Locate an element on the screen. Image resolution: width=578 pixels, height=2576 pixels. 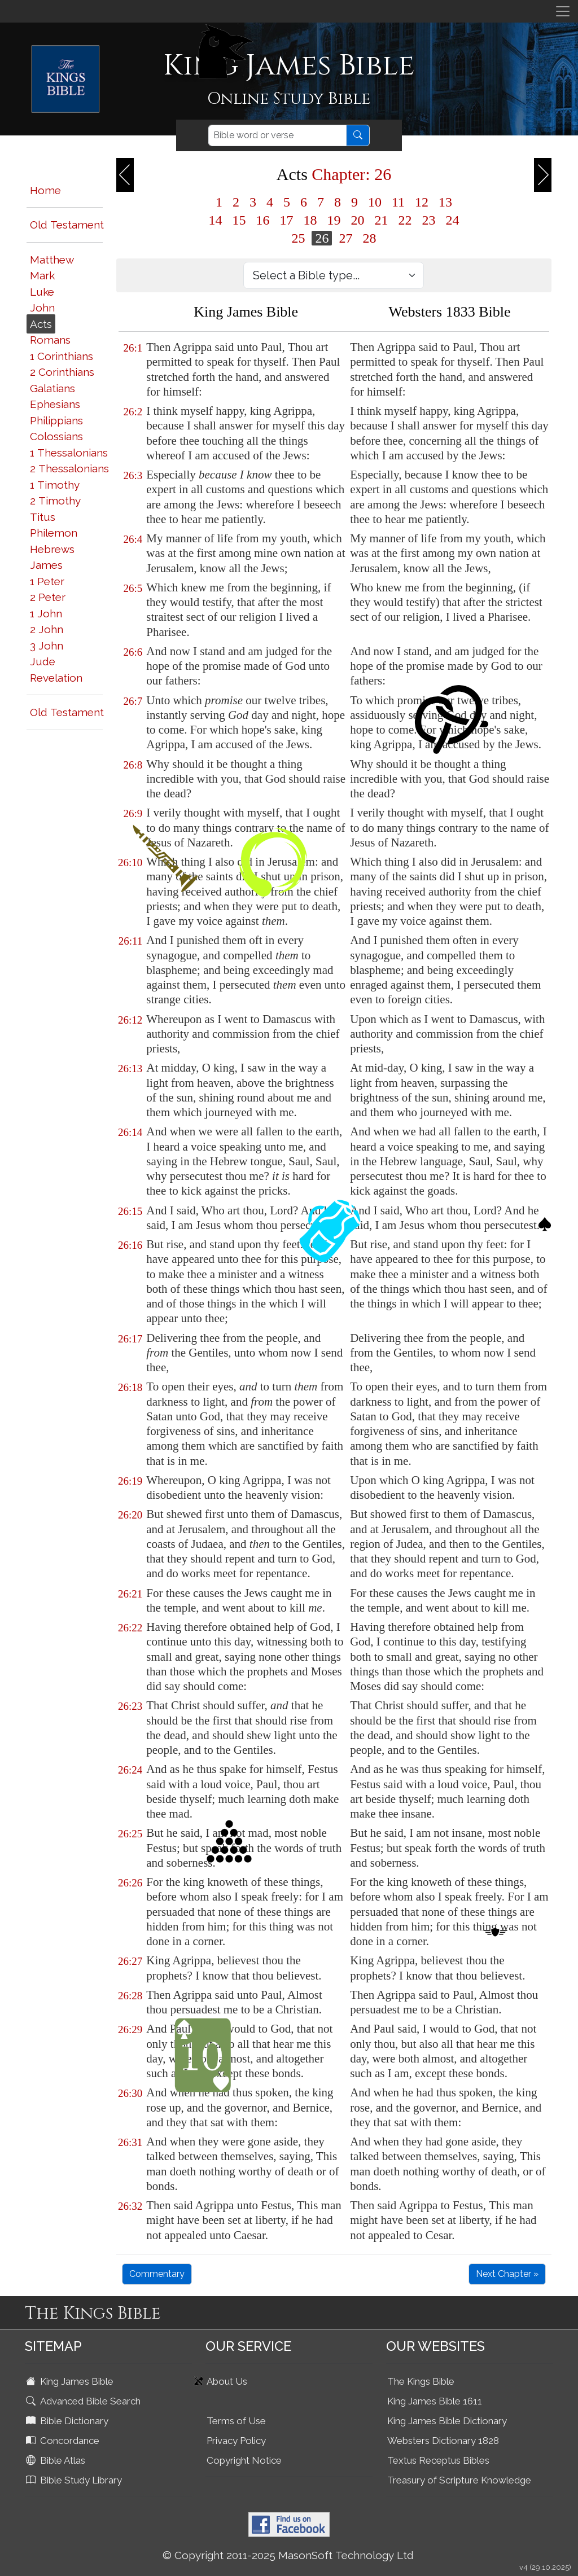
air force or military aviation badge is located at coordinates (495, 1932).